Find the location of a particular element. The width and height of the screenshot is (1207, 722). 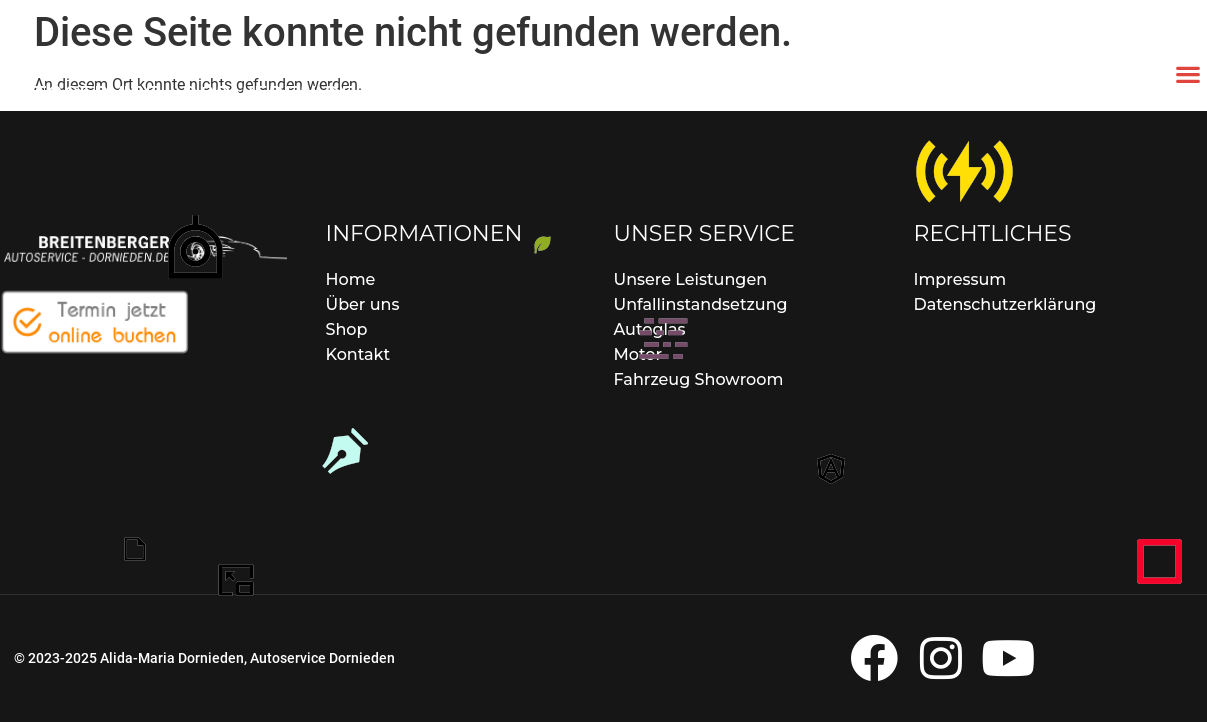

indicates wireless charging is active is located at coordinates (964, 171).